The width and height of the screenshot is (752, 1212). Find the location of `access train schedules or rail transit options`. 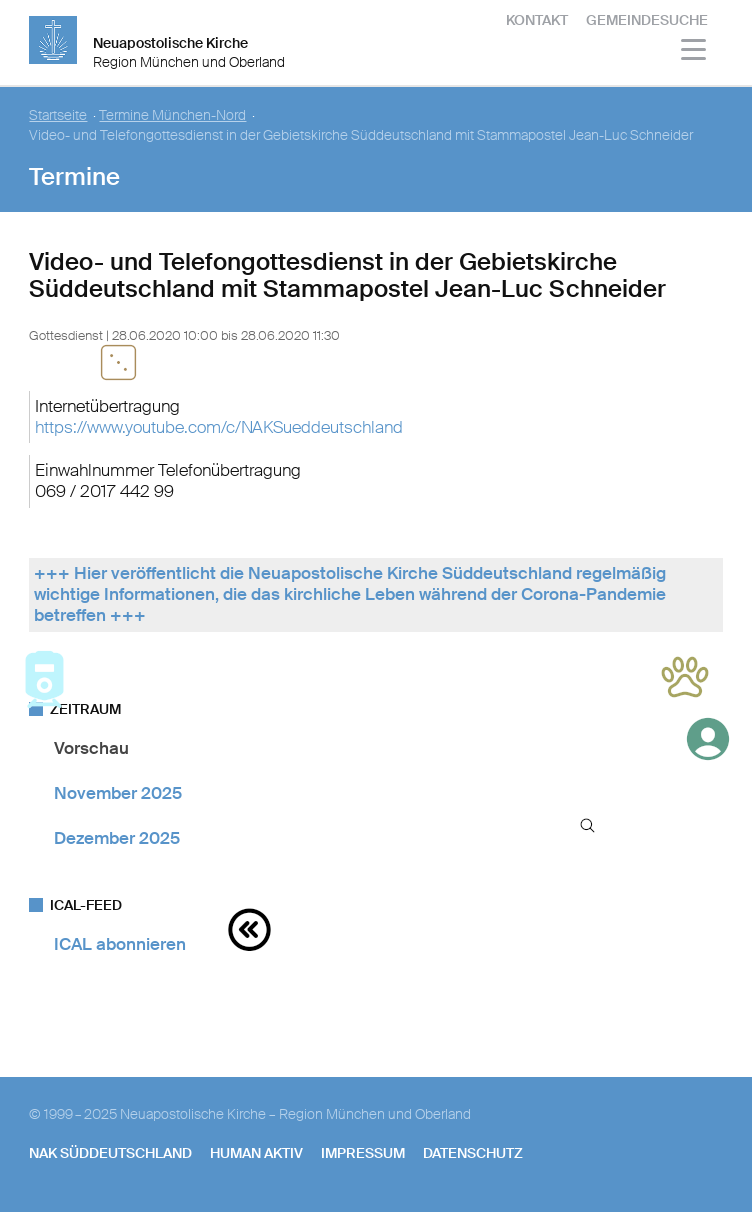

access train schedules or rail transit options is located at coordinates (44, 679).